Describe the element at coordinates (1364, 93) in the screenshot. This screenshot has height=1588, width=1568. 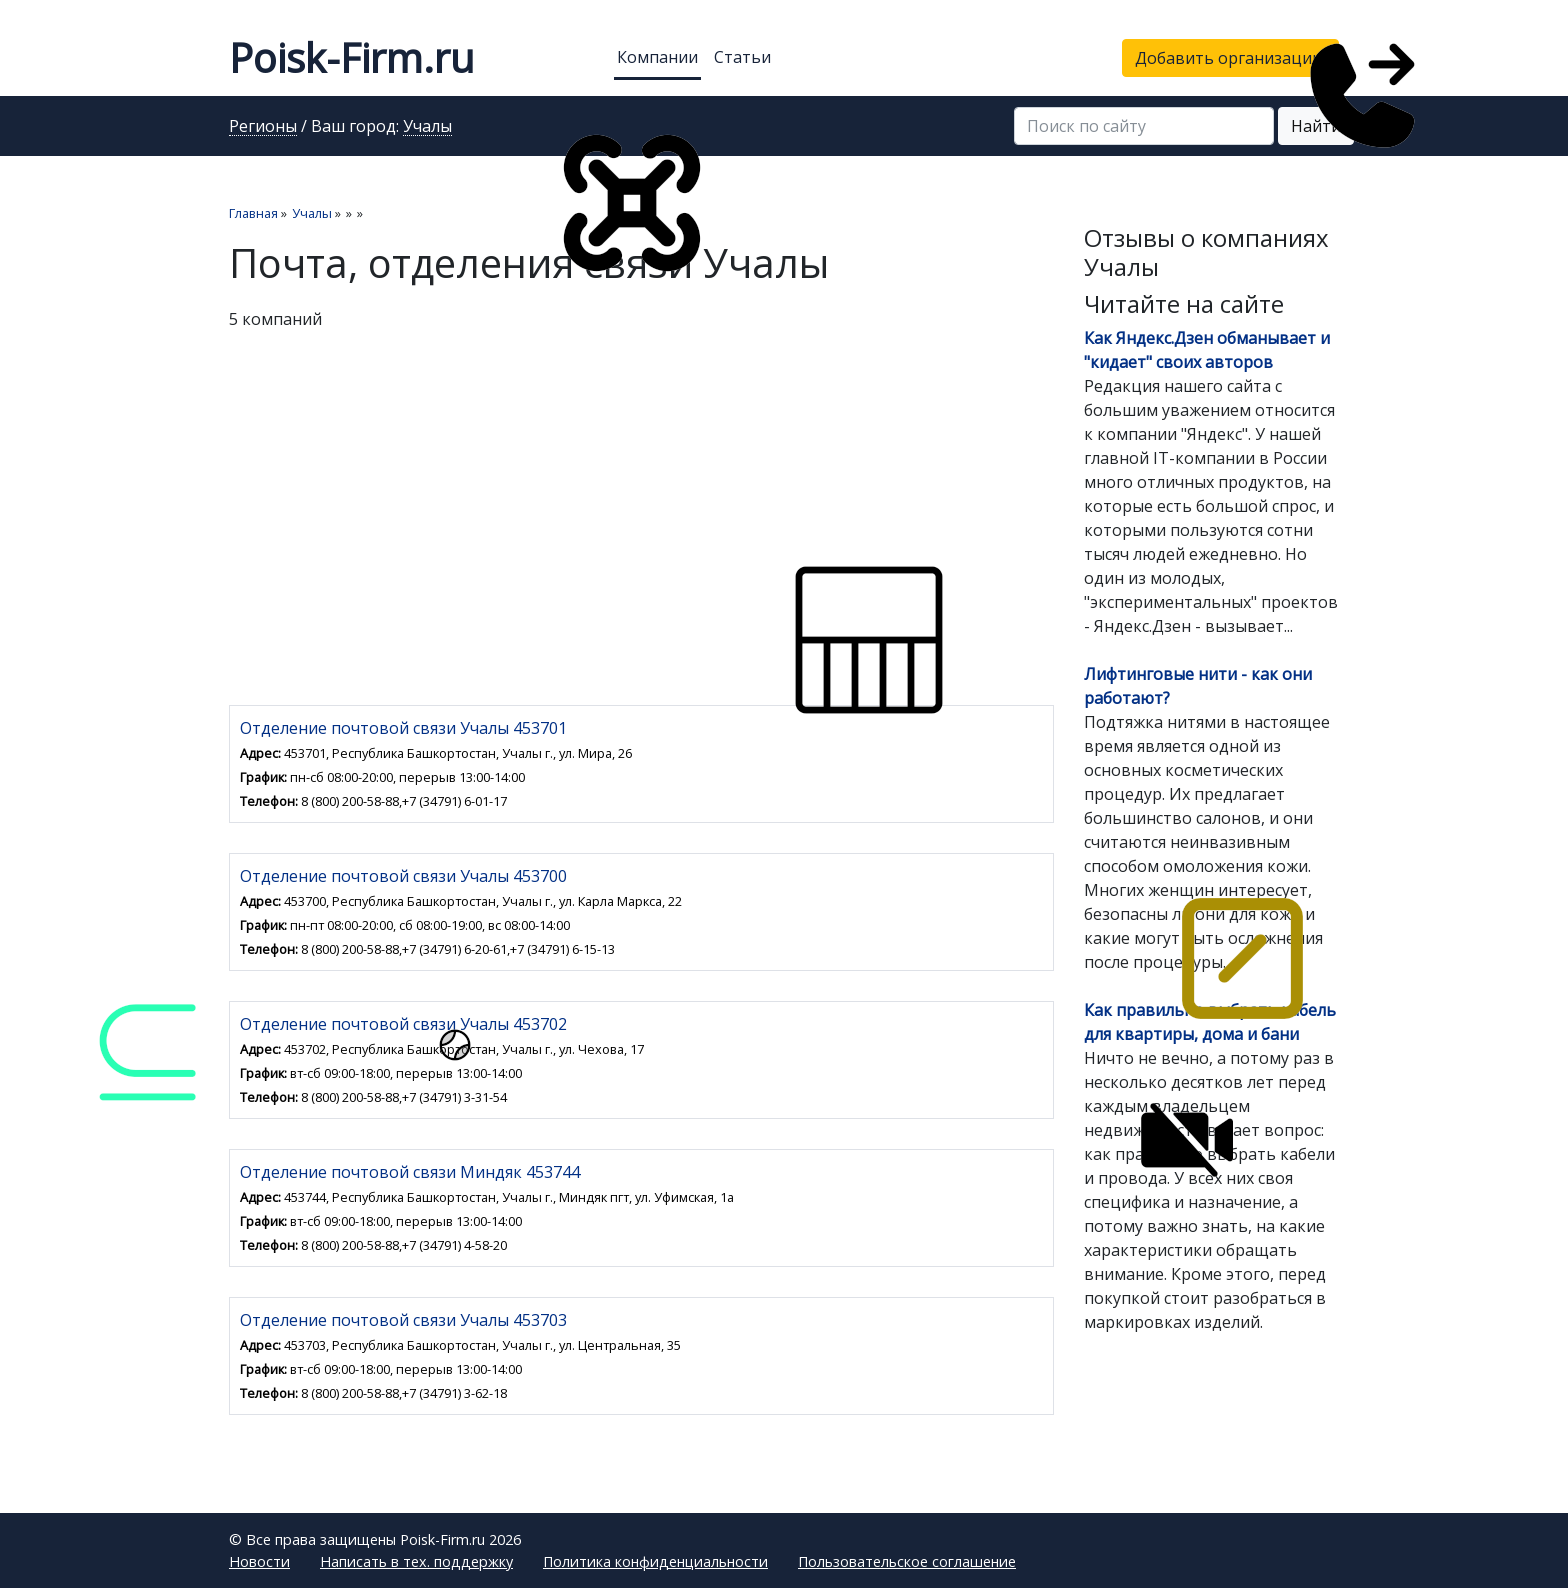
I see `transfer an active call to another person` at that location.